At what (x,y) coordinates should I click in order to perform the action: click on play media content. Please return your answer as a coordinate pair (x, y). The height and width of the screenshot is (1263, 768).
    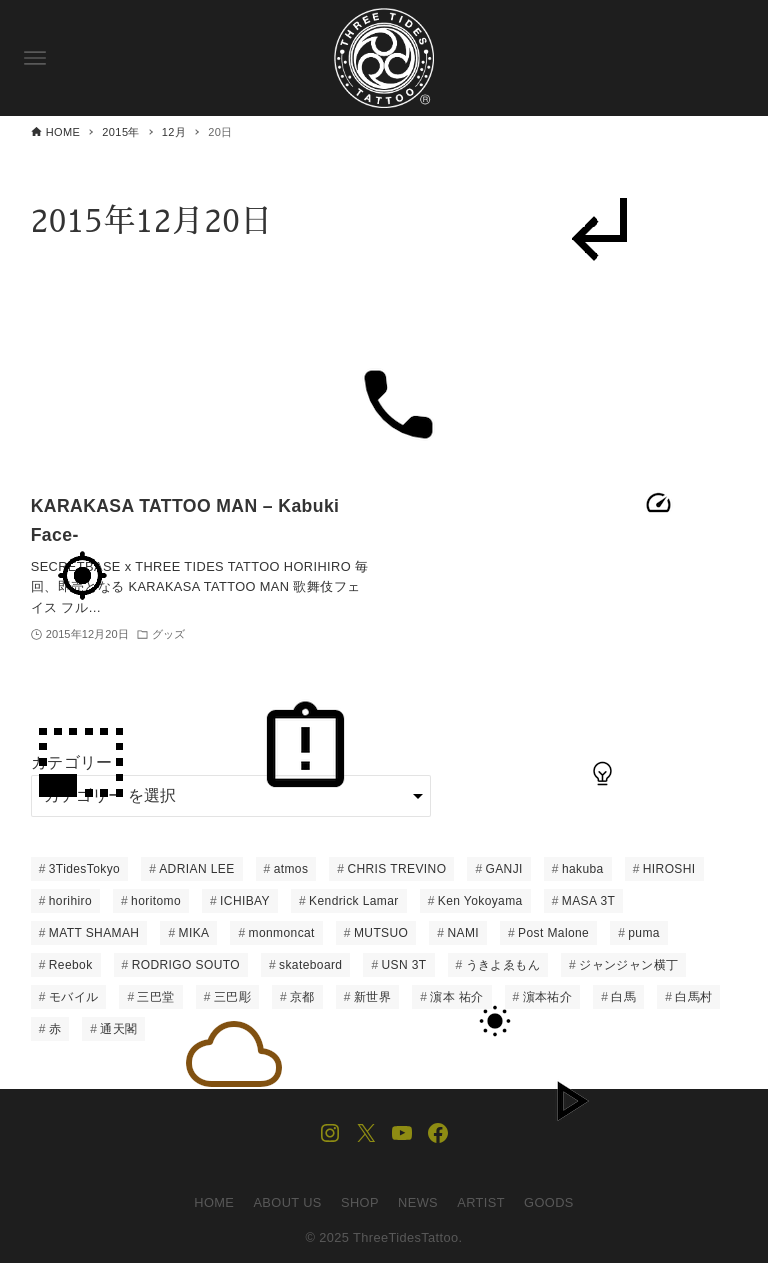
    Looking at the image, I should click on (569, 1101).